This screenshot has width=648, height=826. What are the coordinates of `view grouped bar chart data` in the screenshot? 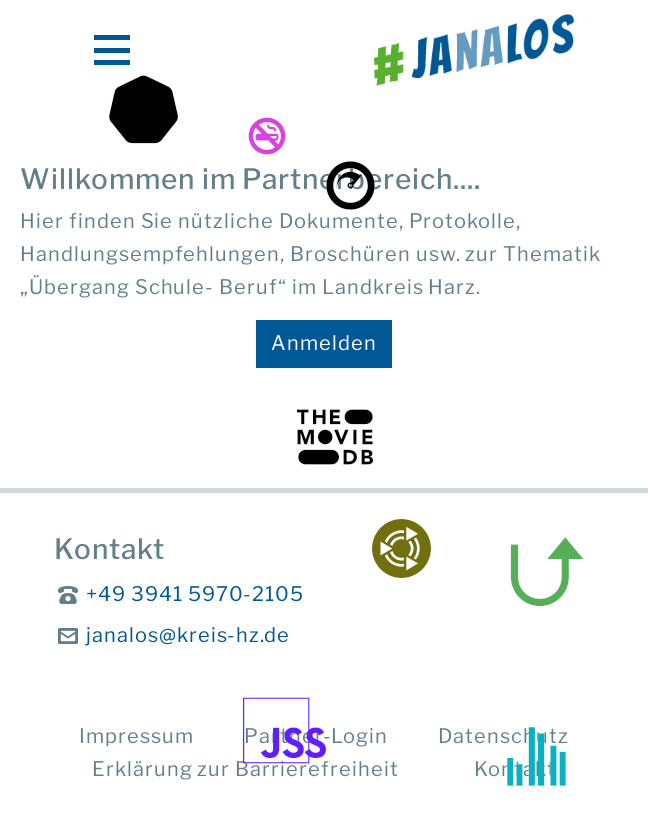 It's located at (538, 758).